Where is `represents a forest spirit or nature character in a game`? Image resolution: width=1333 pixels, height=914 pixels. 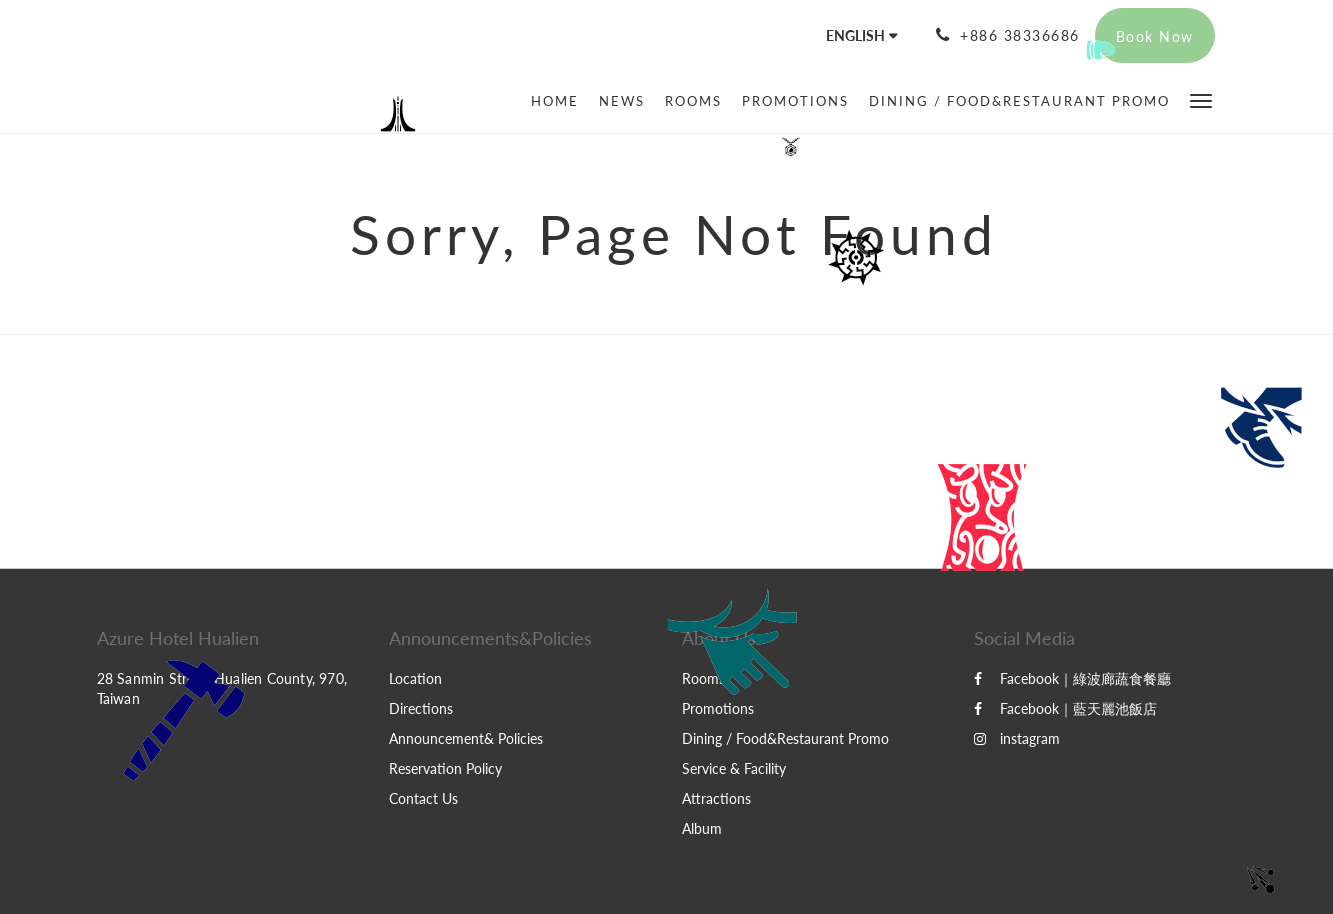
represents a forest spirit or nature character in a game is located at coordinates (982, 517).